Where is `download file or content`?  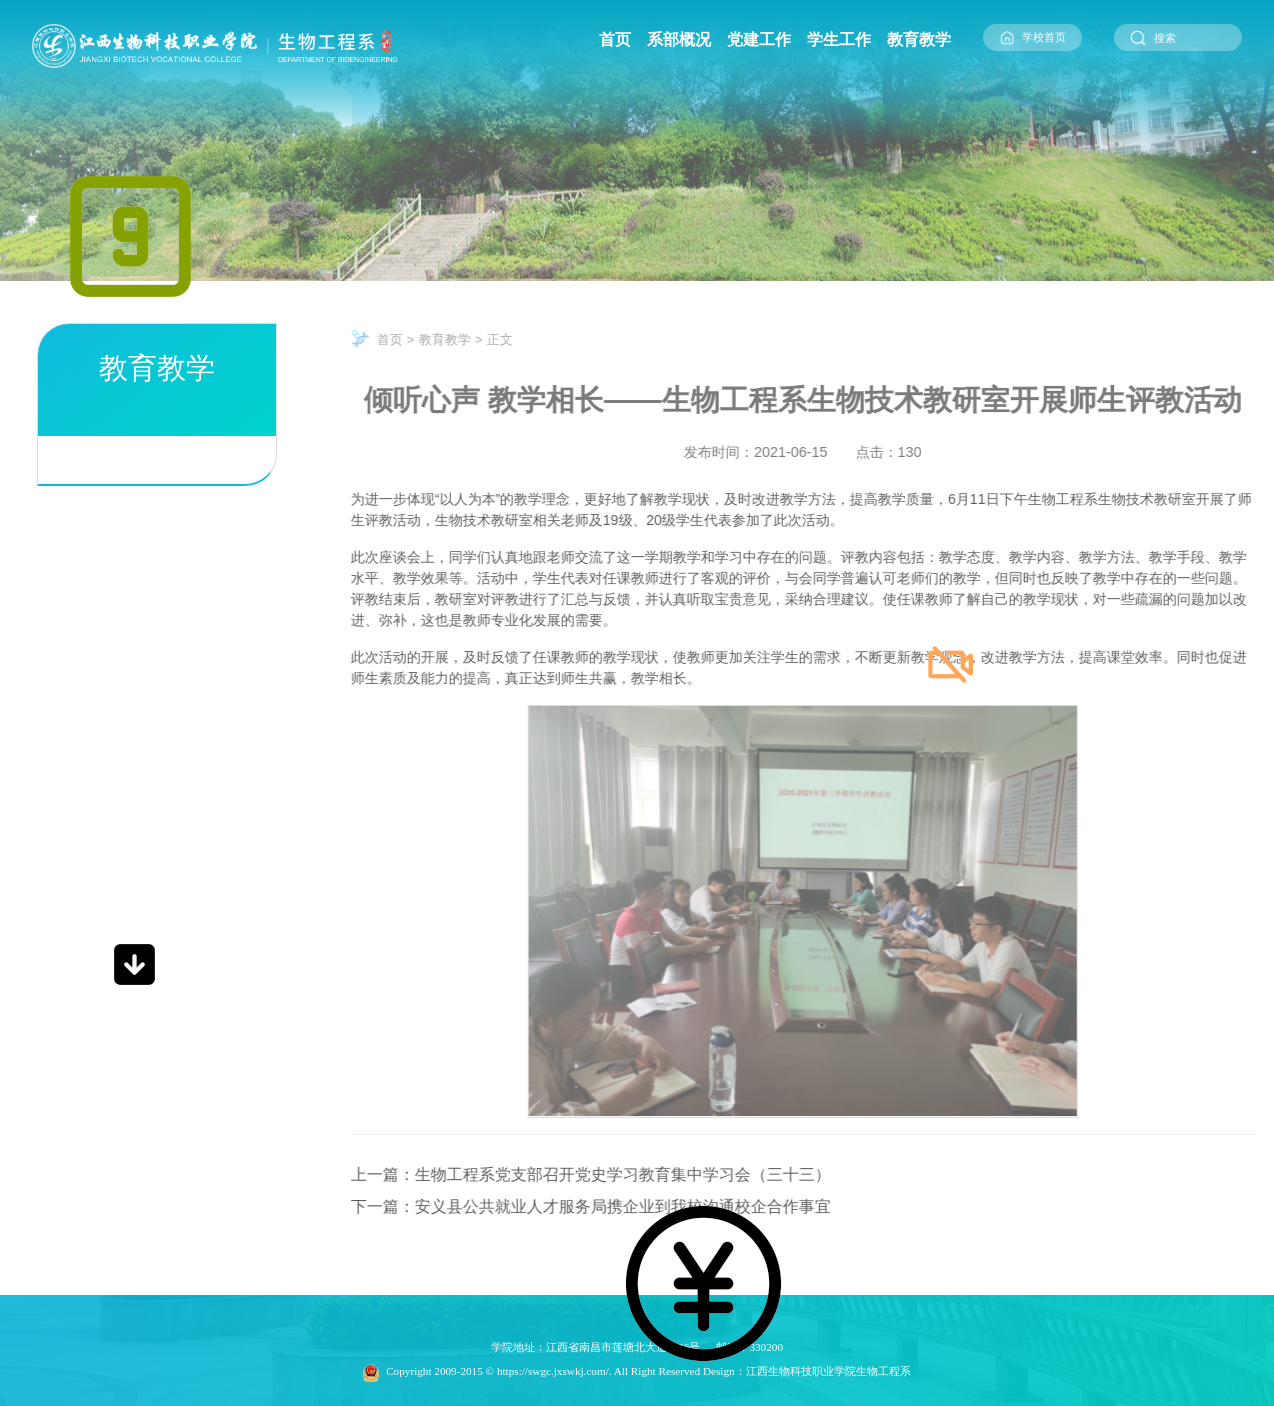 download file or content is located at coordinates (134, 964).